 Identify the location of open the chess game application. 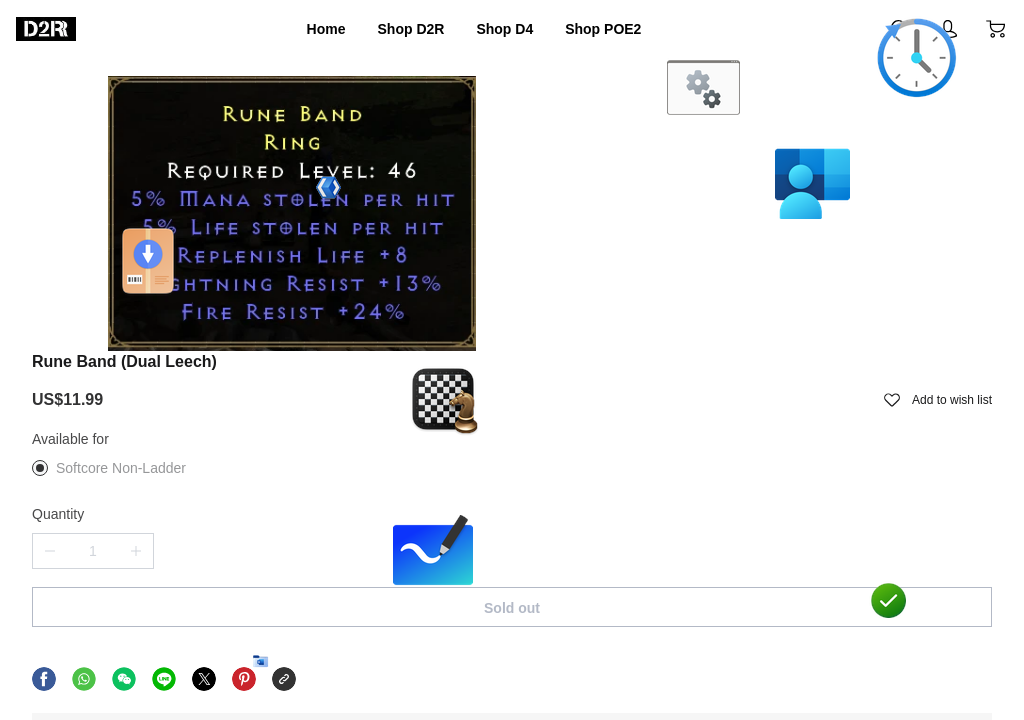
(443, 399).